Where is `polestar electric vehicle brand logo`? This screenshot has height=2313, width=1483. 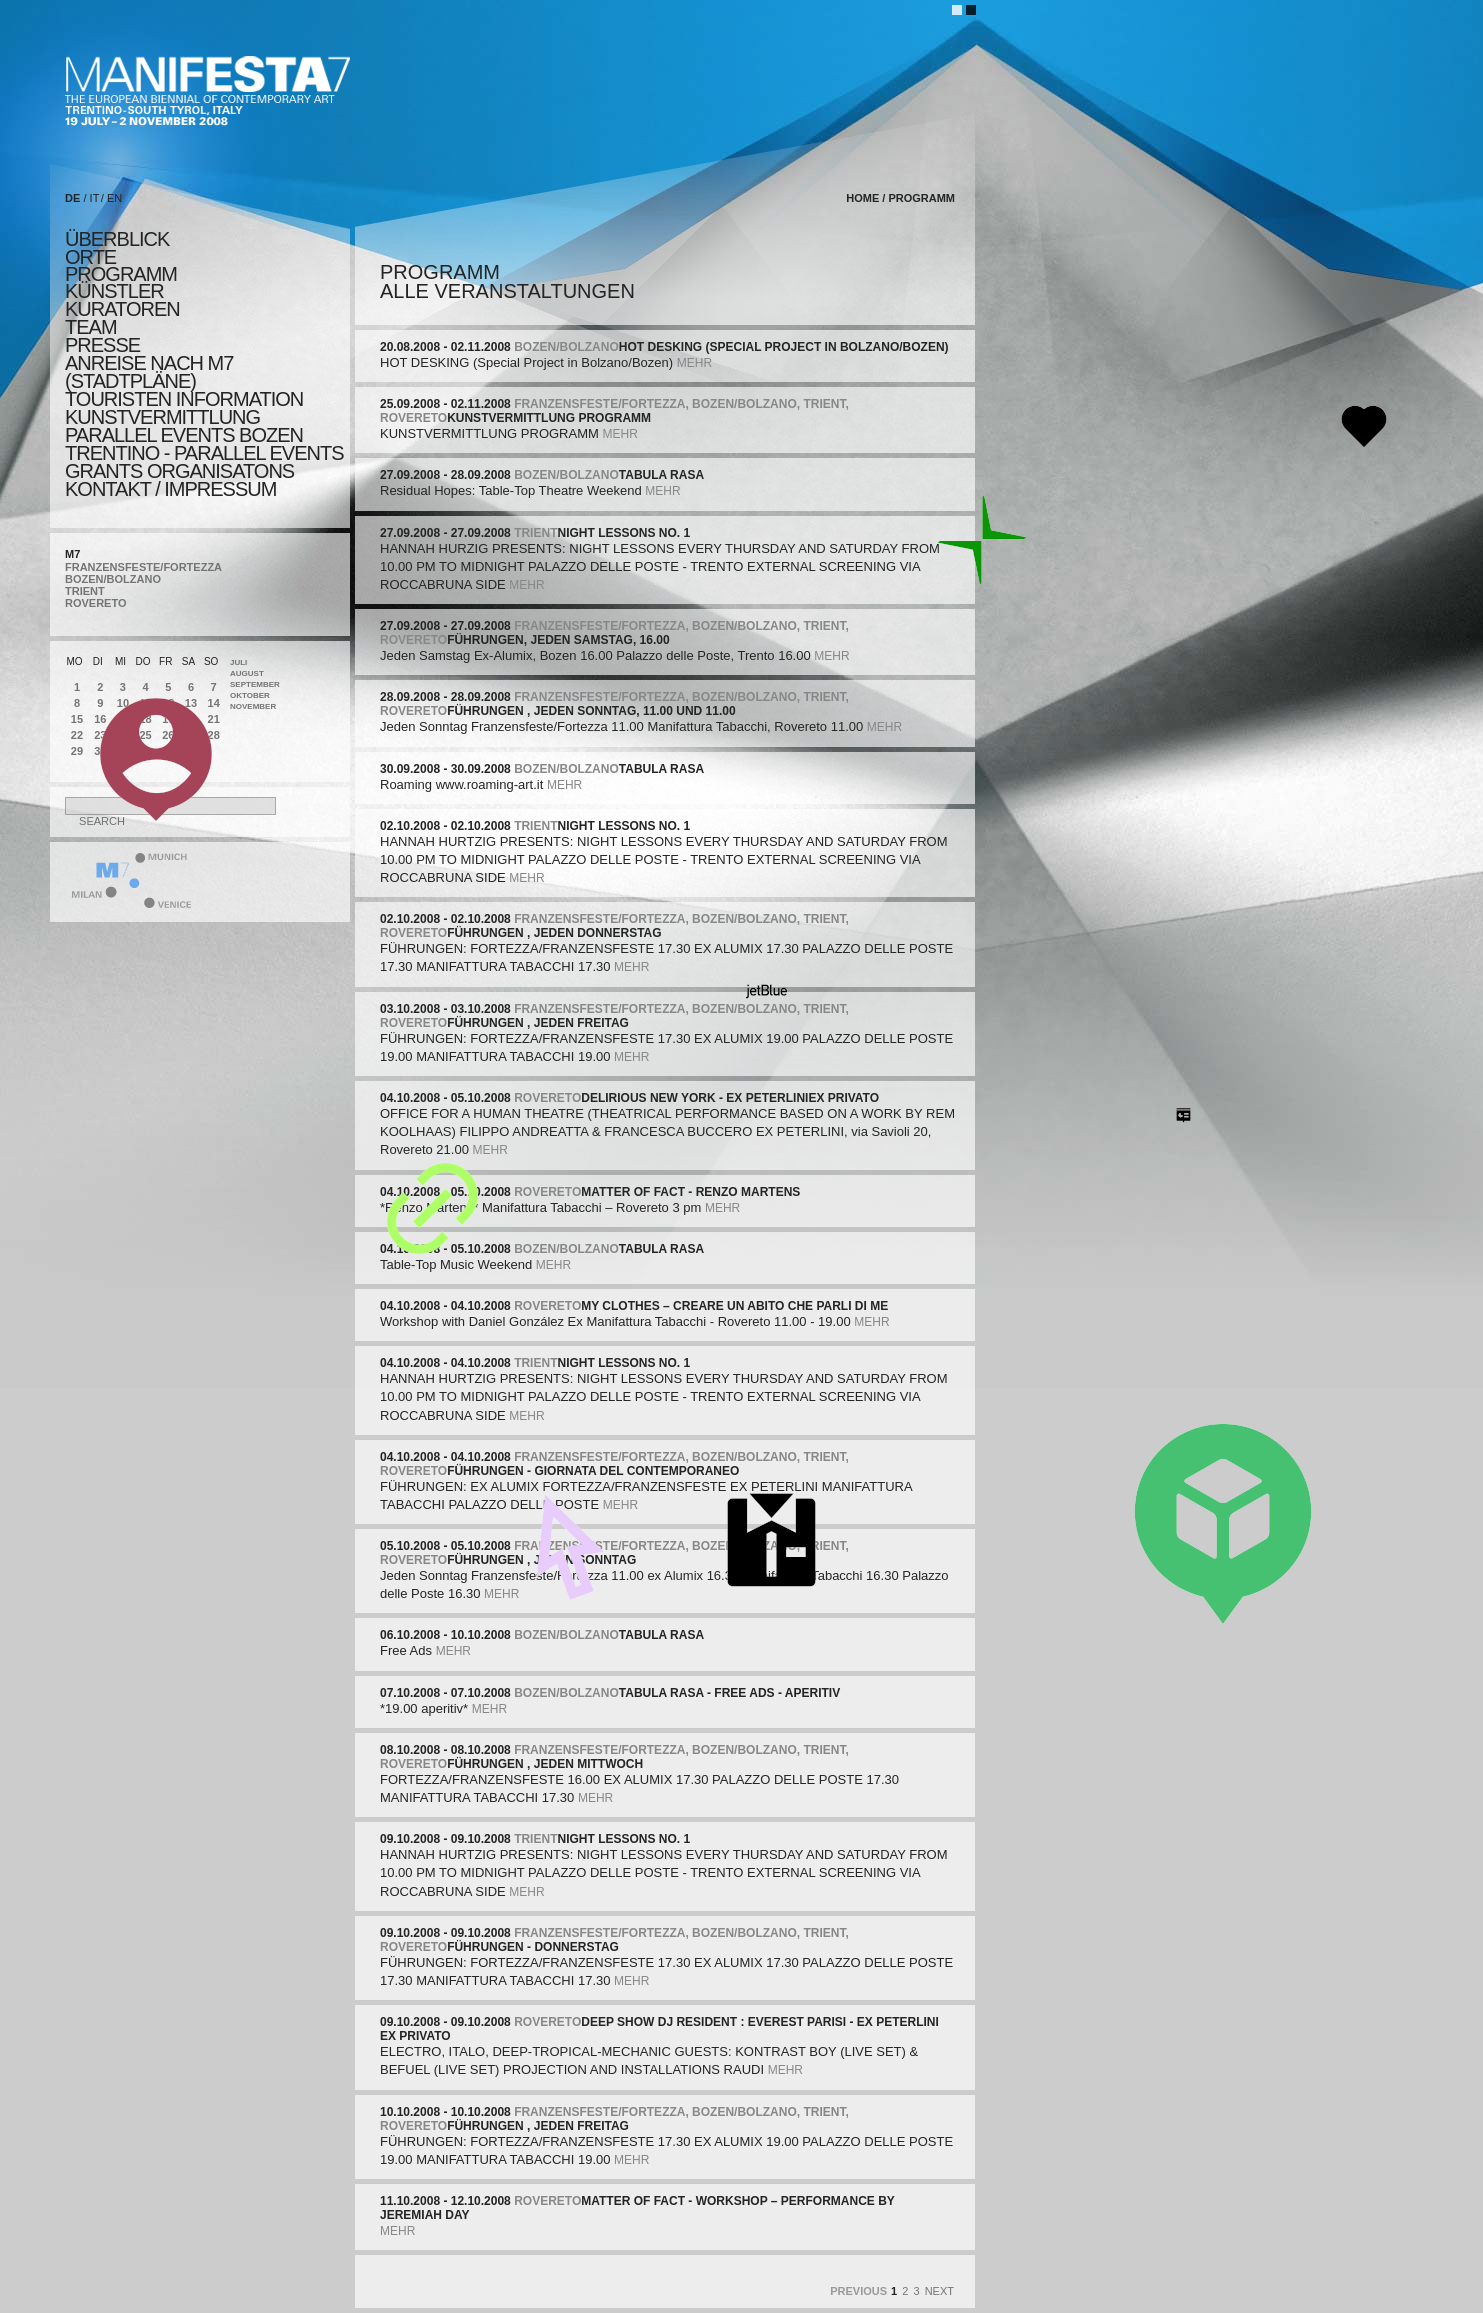
polestar electric vehicle brand logo is located at coordinates (982, 540).